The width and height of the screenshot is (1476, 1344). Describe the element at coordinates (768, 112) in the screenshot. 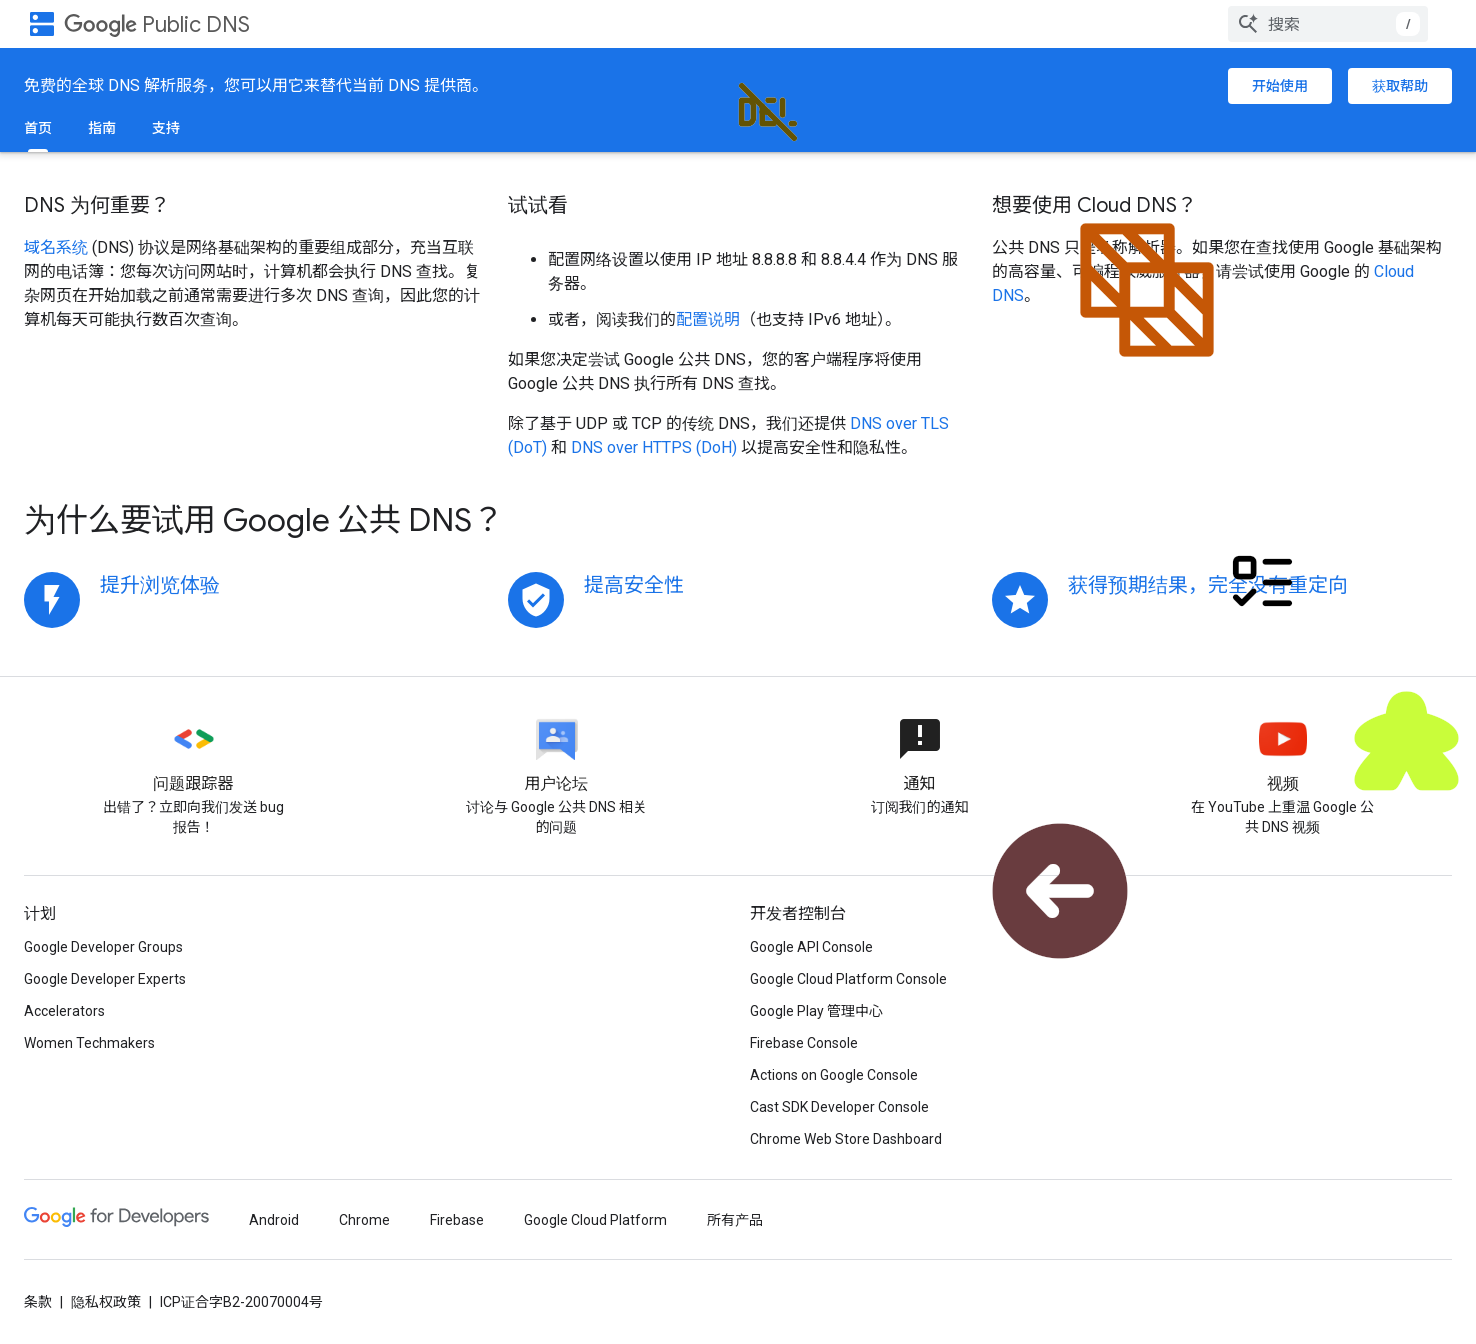

I see `http delete request disabled or unavailable` at that location.